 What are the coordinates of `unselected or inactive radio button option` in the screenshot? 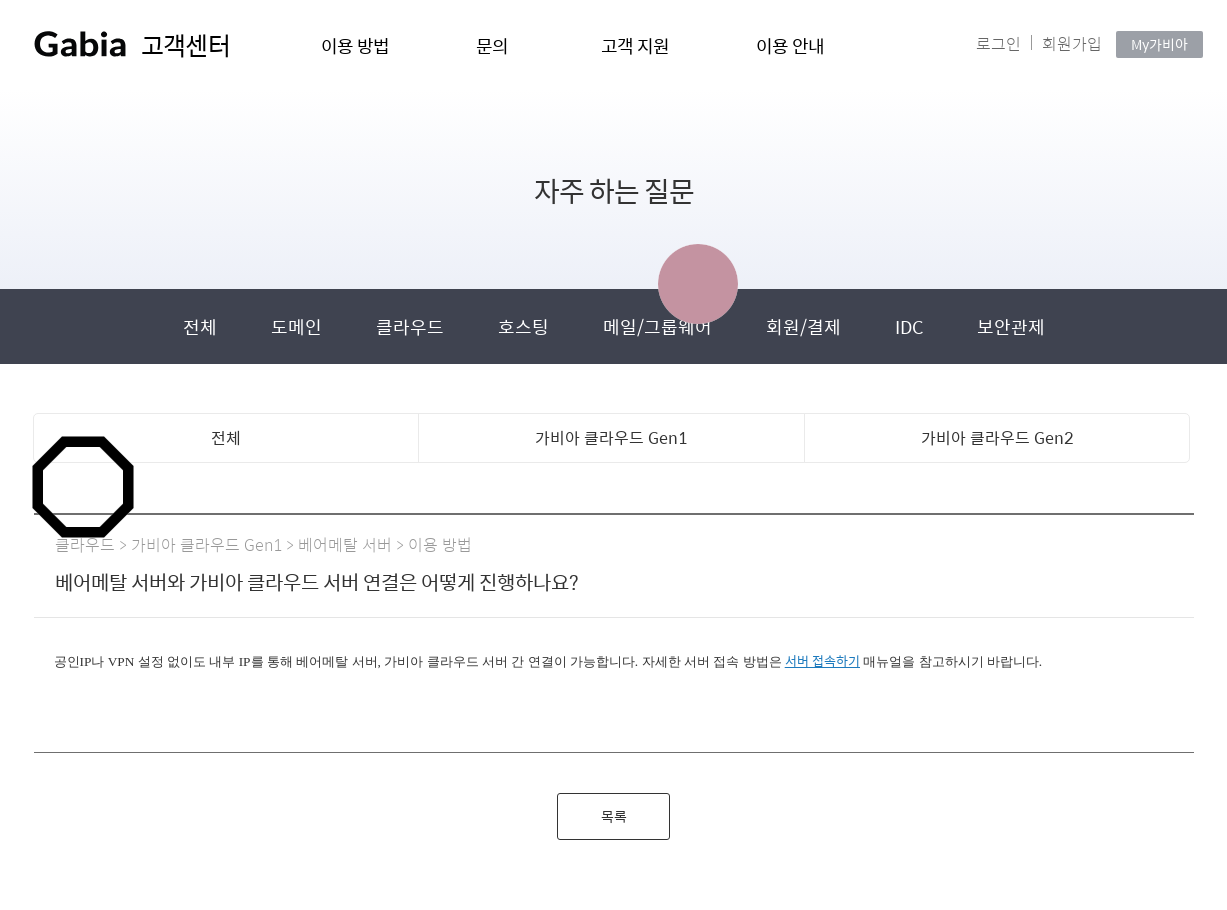 It's located at (698, 284).